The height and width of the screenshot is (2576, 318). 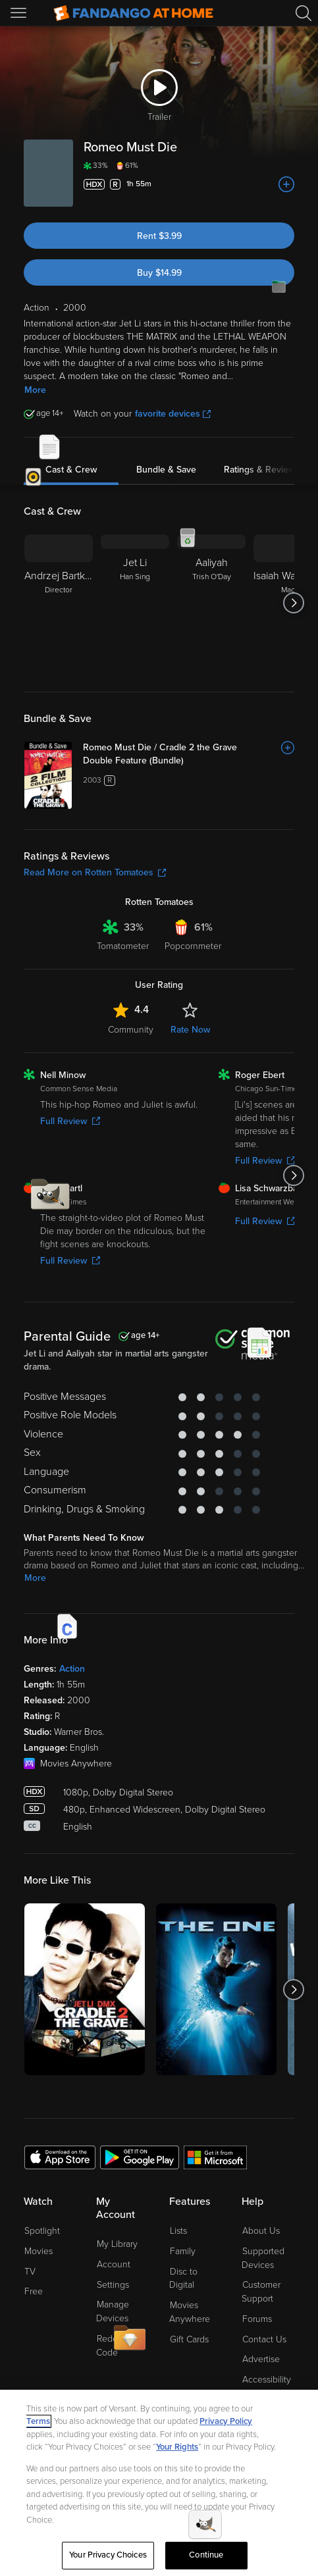 What do you see at coordinates (259, 1343) in the screenshot?
I see `open a spreadsheet file` at bounding box center [259, 1343].